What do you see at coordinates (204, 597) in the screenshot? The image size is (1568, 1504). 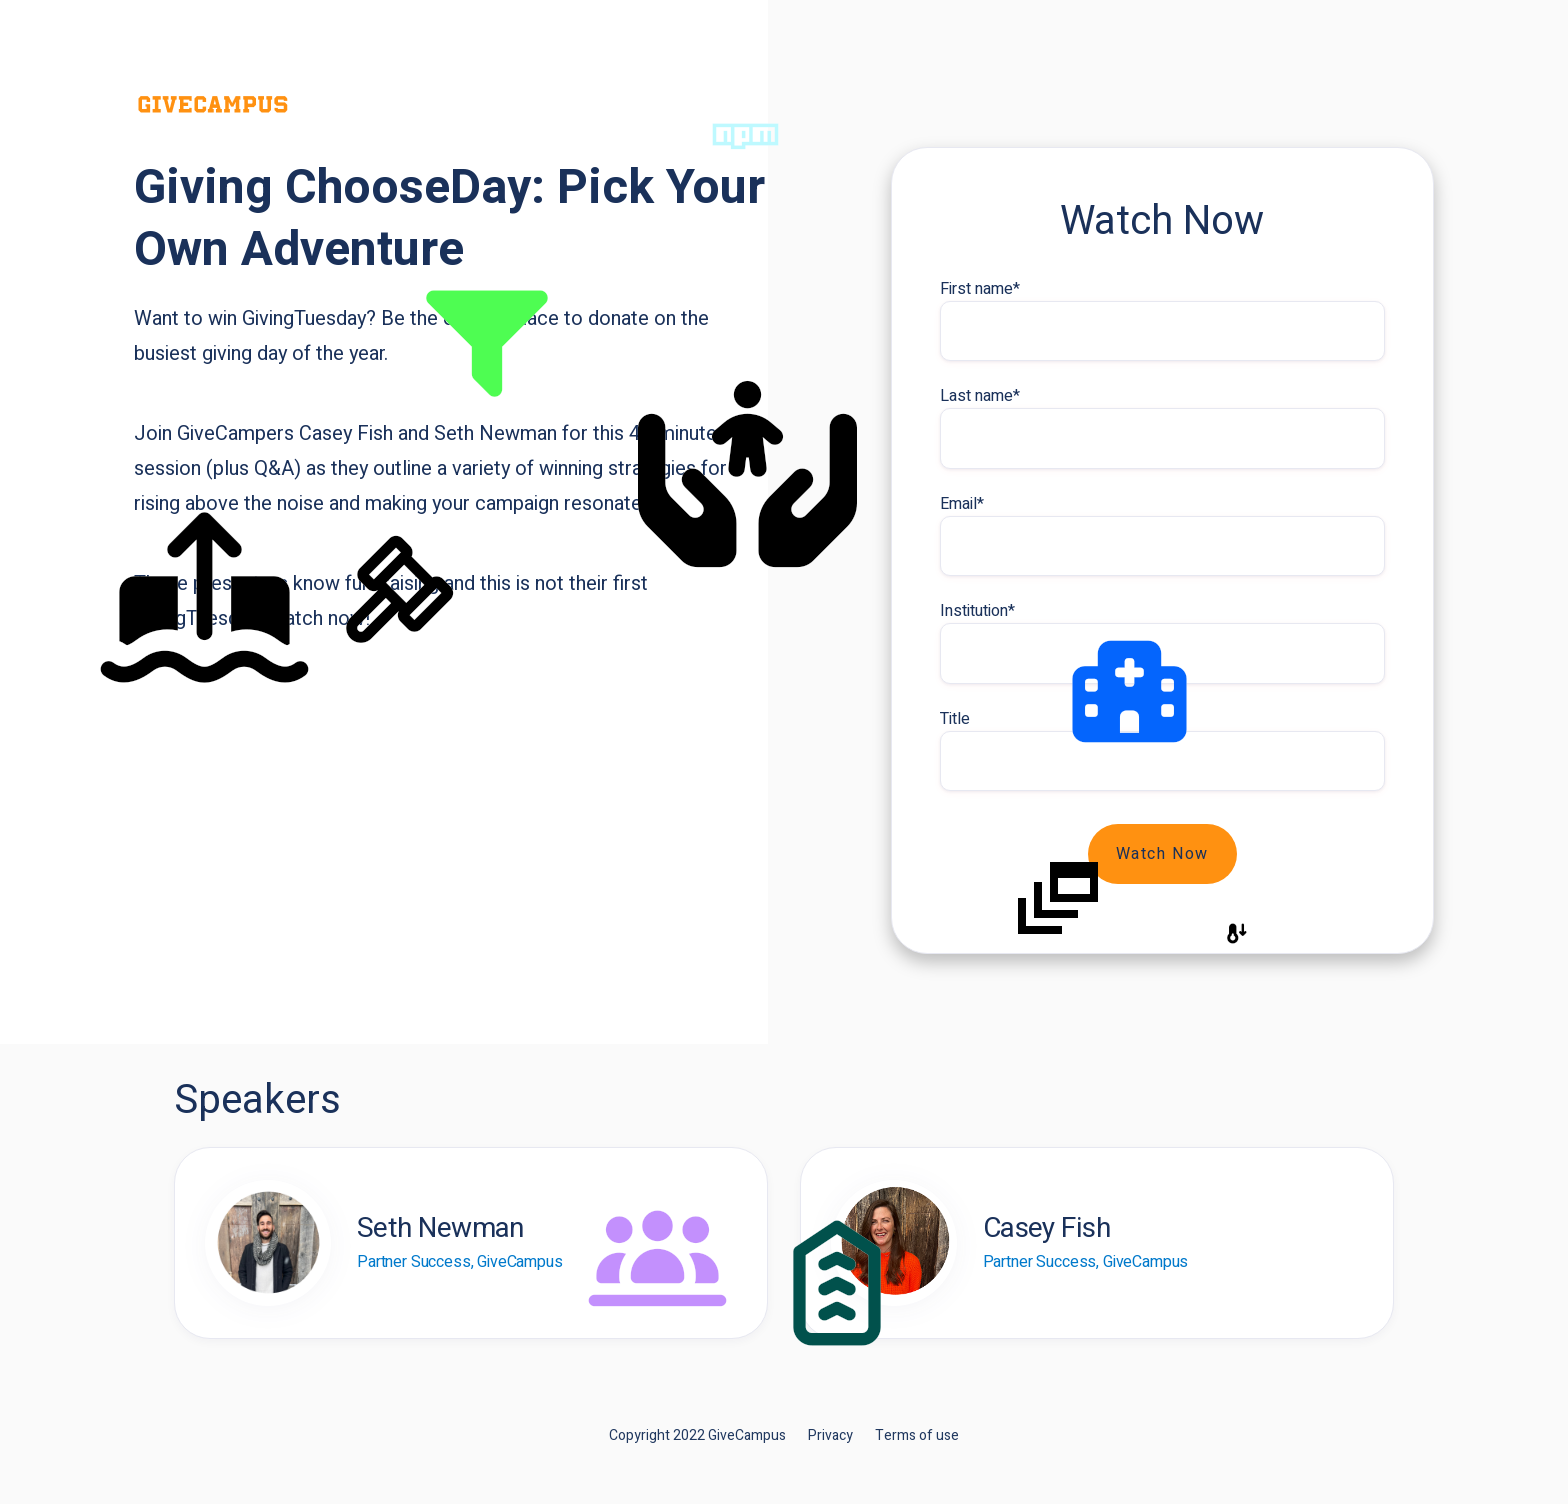 I see `indicates rising water levels or flood warning` at bounding box center [204, 597].